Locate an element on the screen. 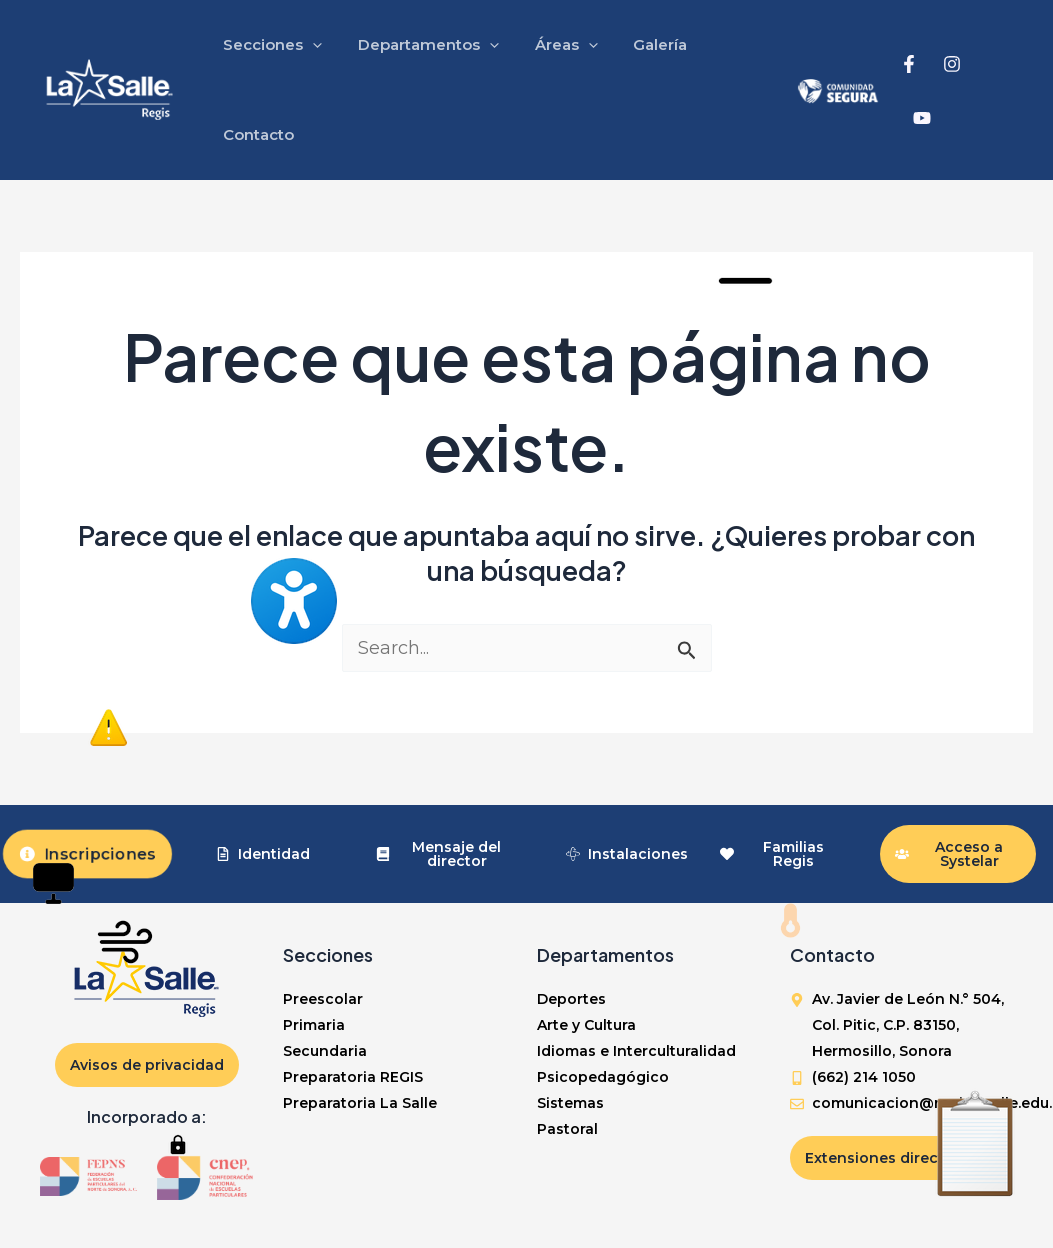  access display or screen settings is located at coordinates (53, 883).